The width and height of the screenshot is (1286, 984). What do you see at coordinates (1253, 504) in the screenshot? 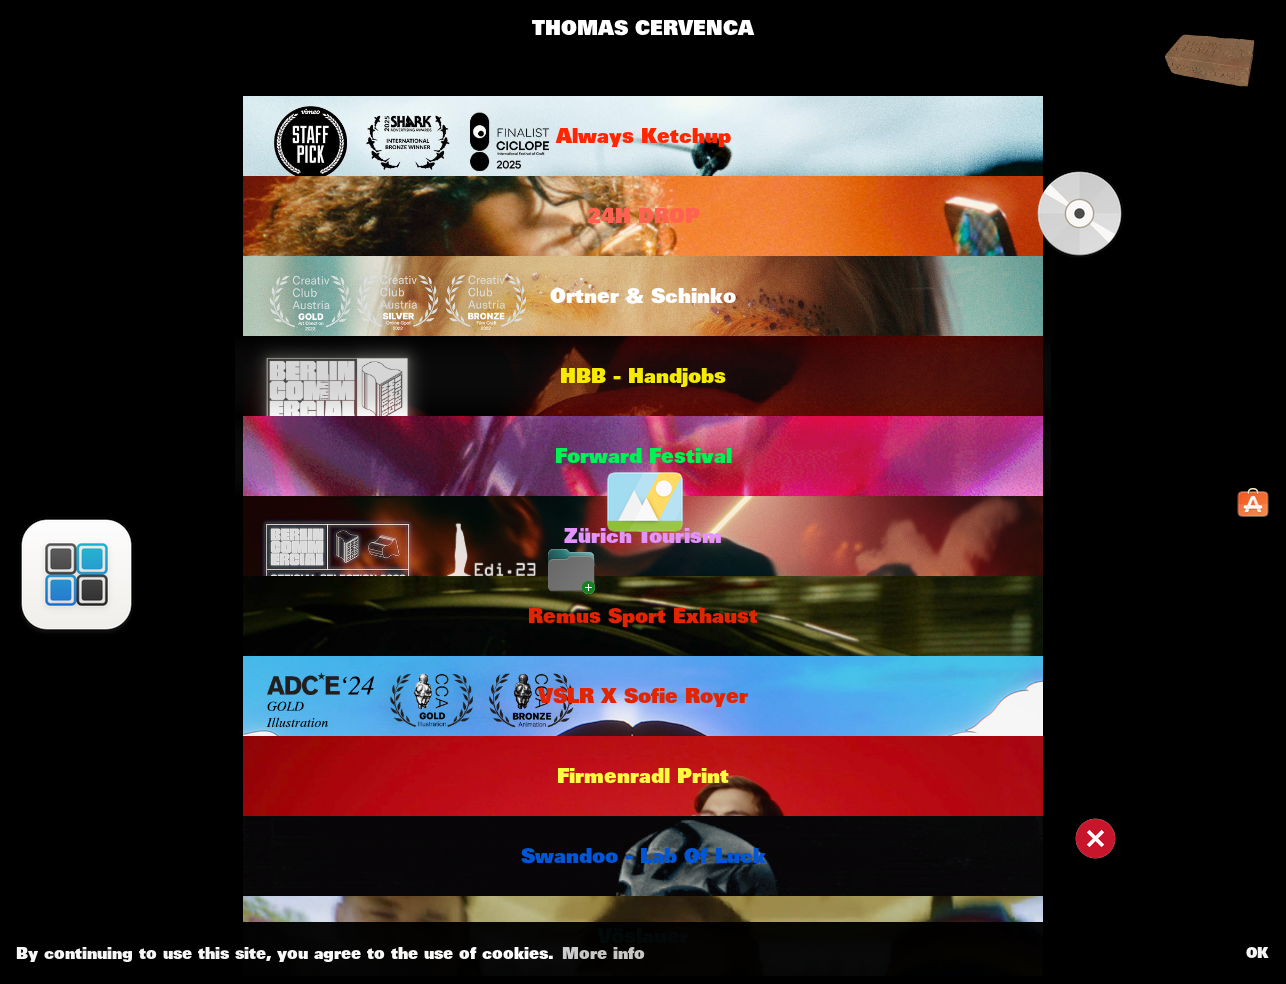
I see `open the software center to browse and install apps` at bounding box center [1253, 504].